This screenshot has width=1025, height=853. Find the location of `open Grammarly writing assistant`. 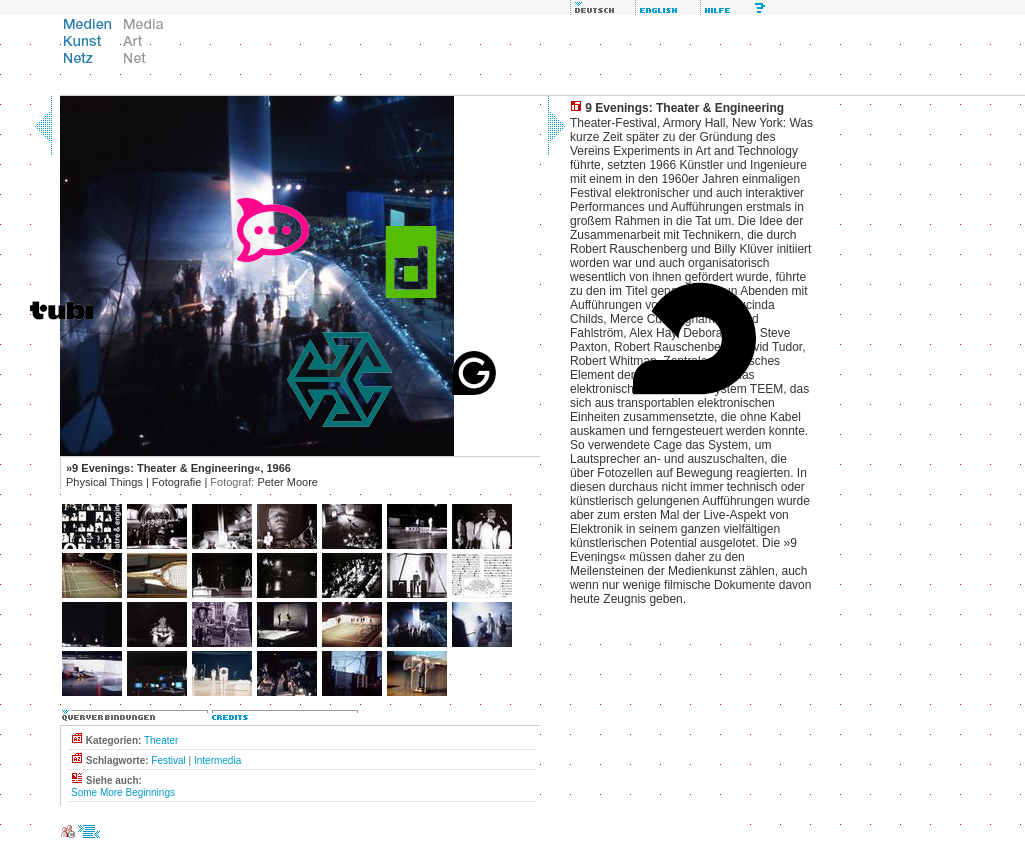

open Grammarly writing assistant is located at coordinates (474, 373).